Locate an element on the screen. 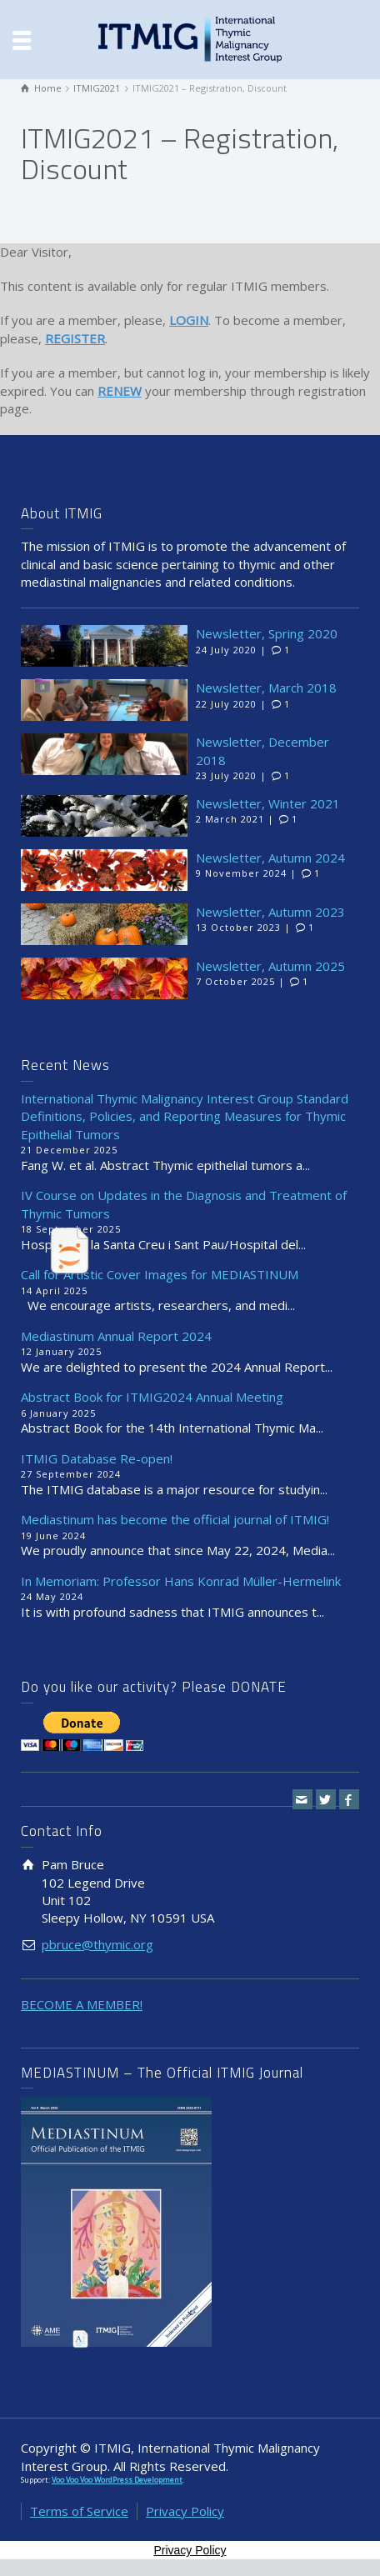  jupyter notebook file is located at coordinates (69, 1250).